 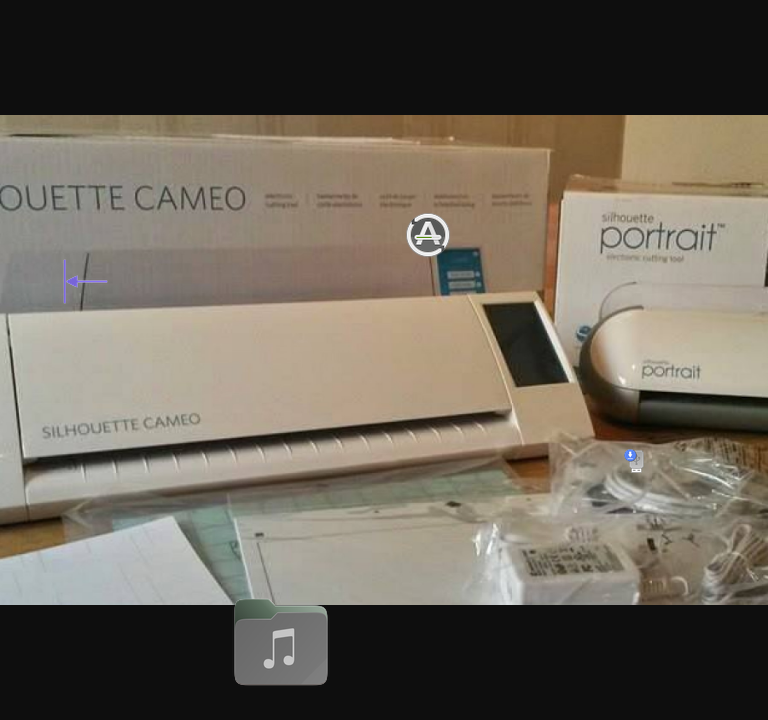 I want to click on go to the first item in a list or sequence, so click(x=85, y=281).